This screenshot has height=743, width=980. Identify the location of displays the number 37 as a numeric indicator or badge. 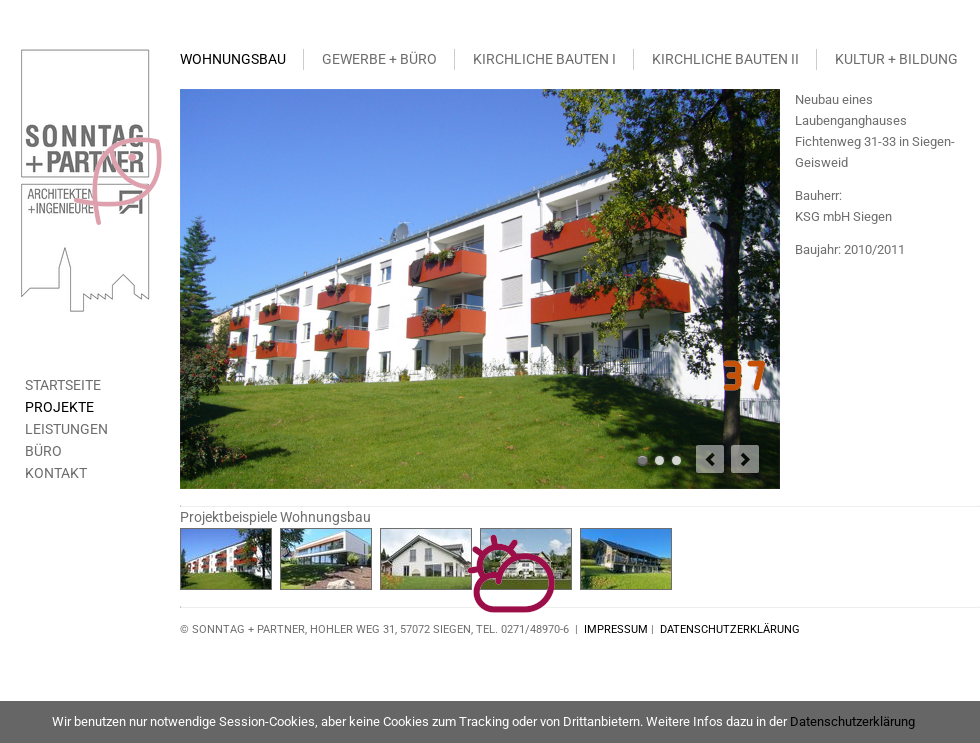
(744, 375).